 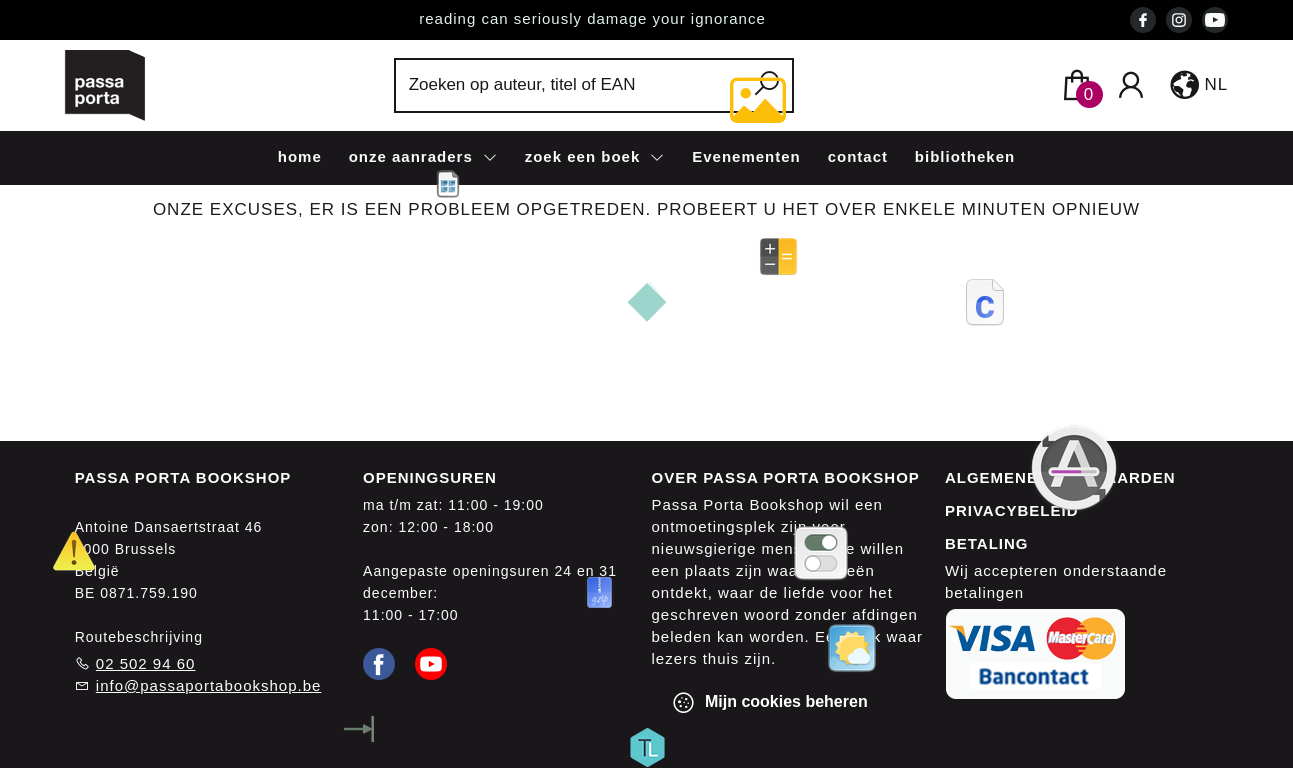 What do you see at coordinates (1074, 468) in the screenshot?
I see `open the software update manager` at bounding box center [1074, 468].